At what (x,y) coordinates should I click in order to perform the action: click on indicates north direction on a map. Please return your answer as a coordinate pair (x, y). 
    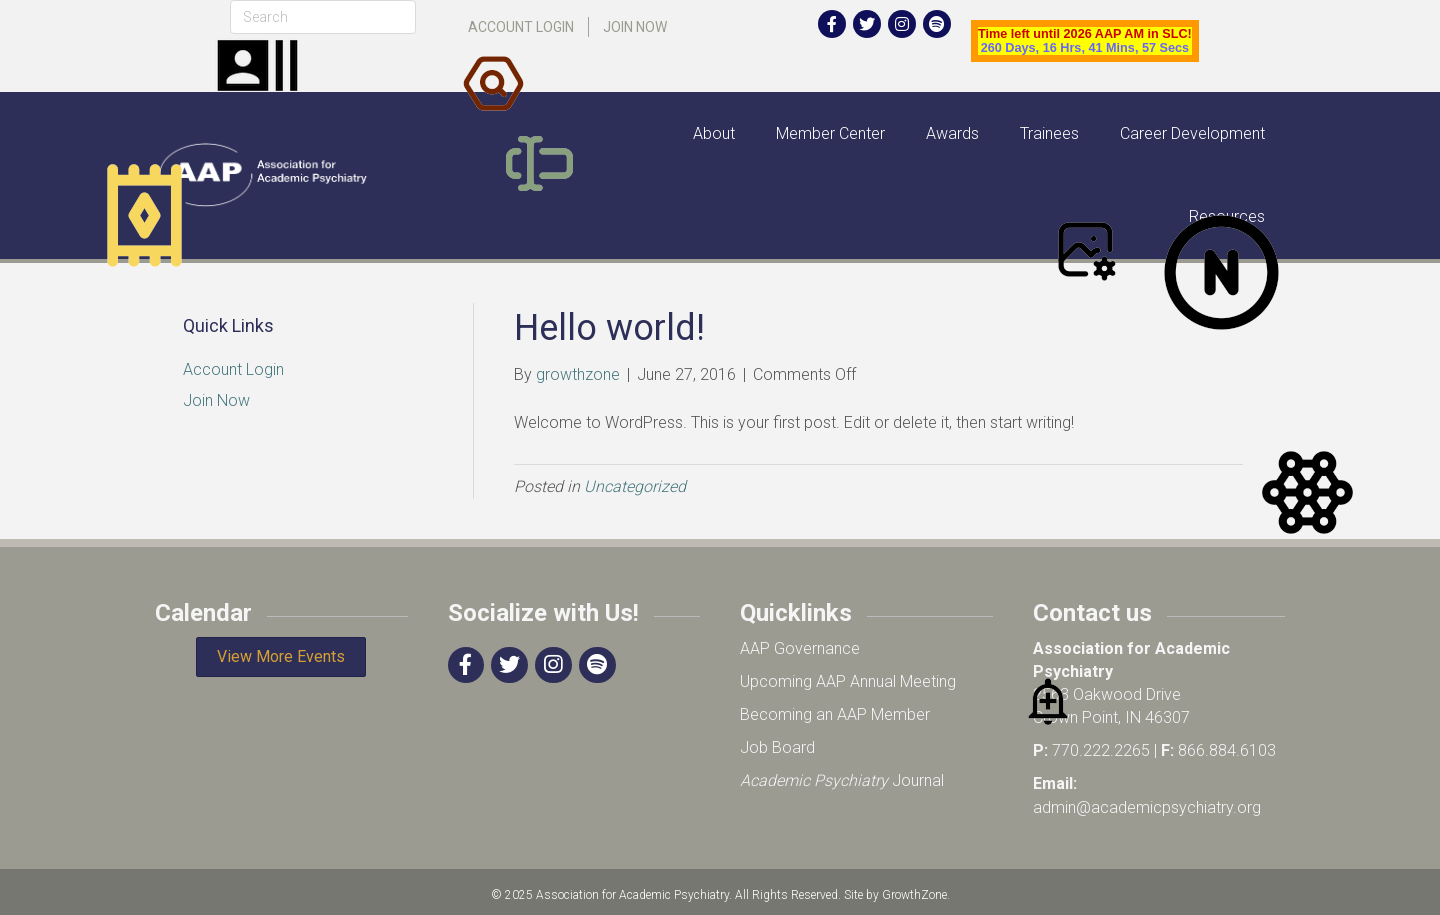
    Looking at the image, I should click on (1221, 272).